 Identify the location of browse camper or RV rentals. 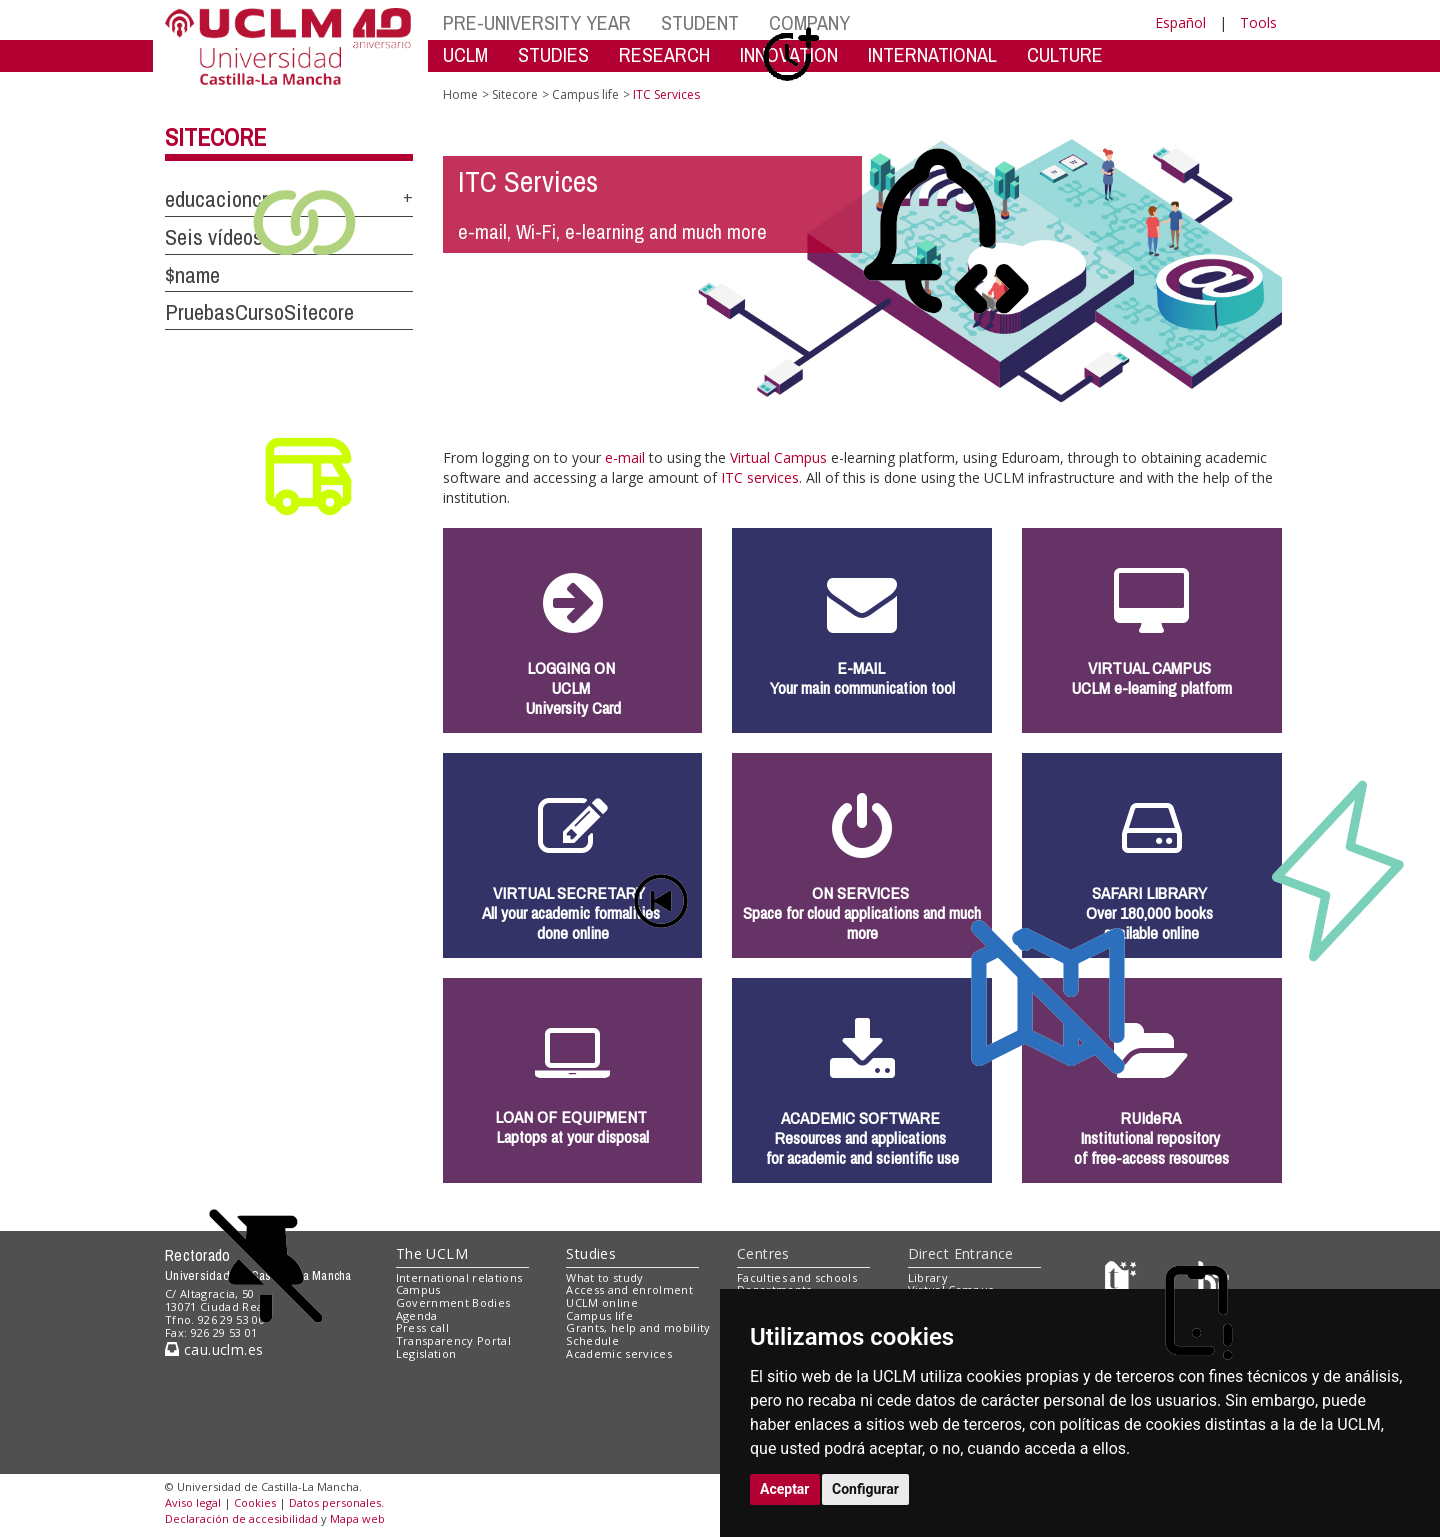
(308, 476).